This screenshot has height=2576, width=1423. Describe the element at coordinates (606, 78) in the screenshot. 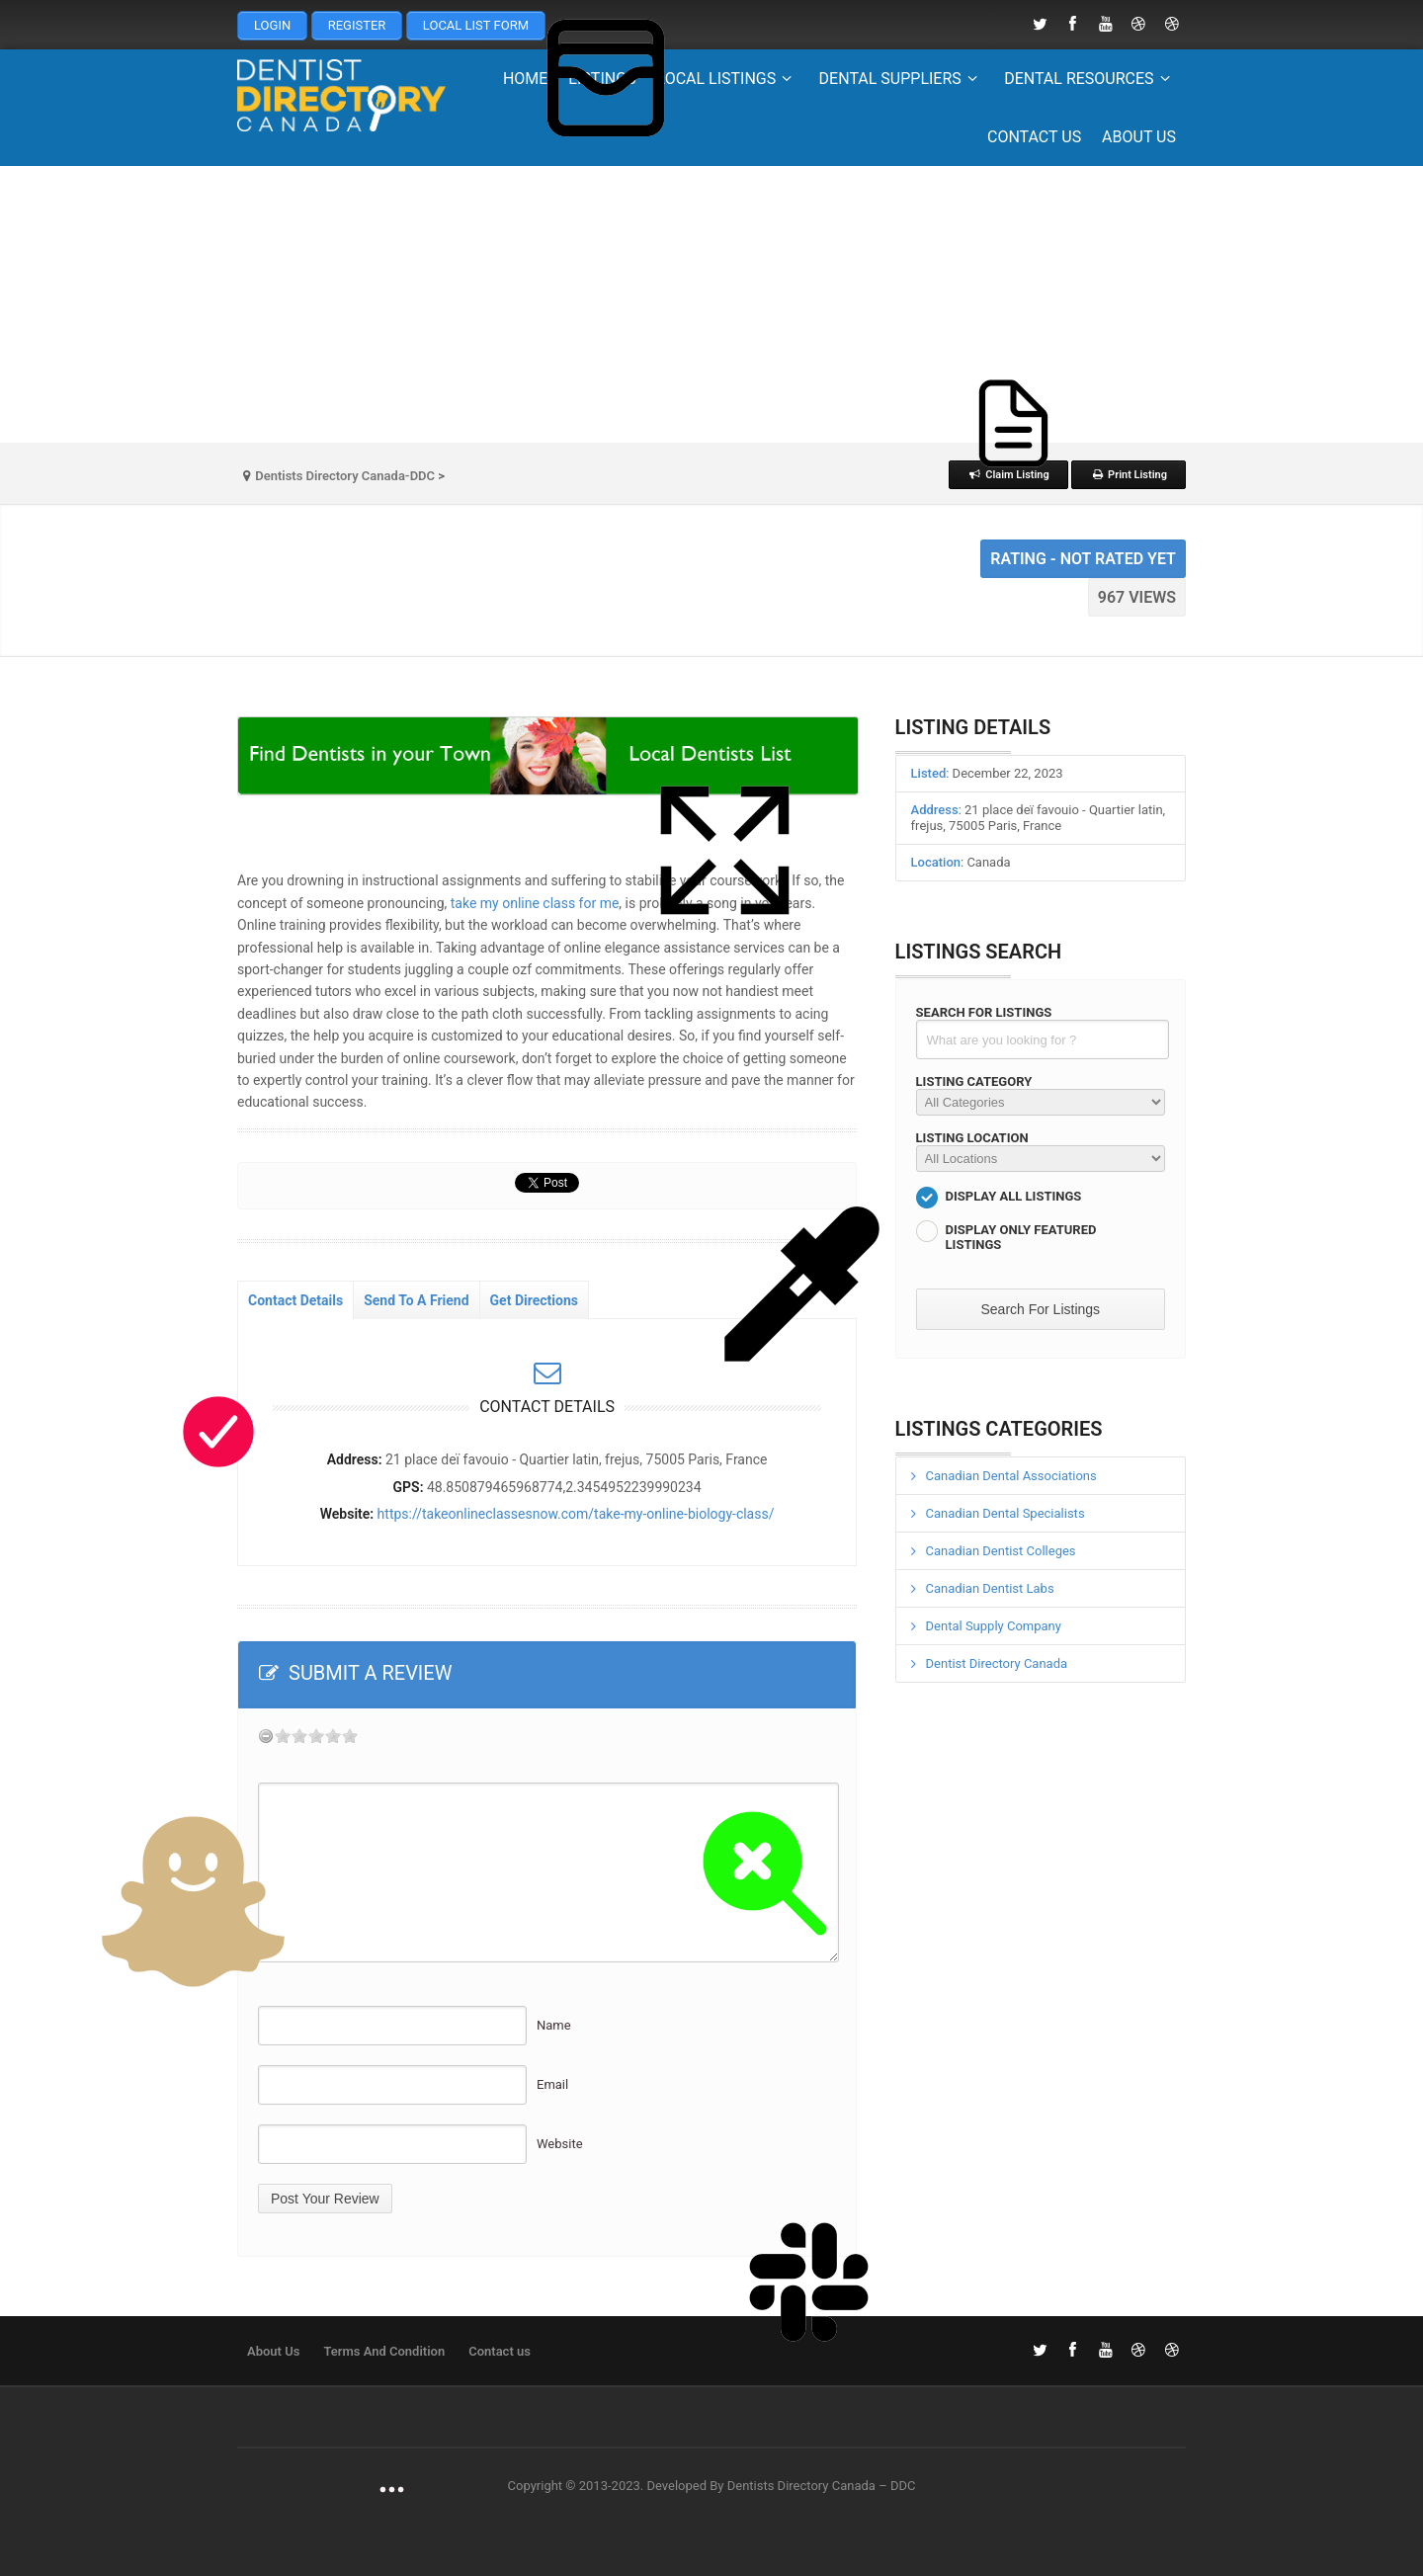

I see `access your digital wallet and payment cards` at that location.